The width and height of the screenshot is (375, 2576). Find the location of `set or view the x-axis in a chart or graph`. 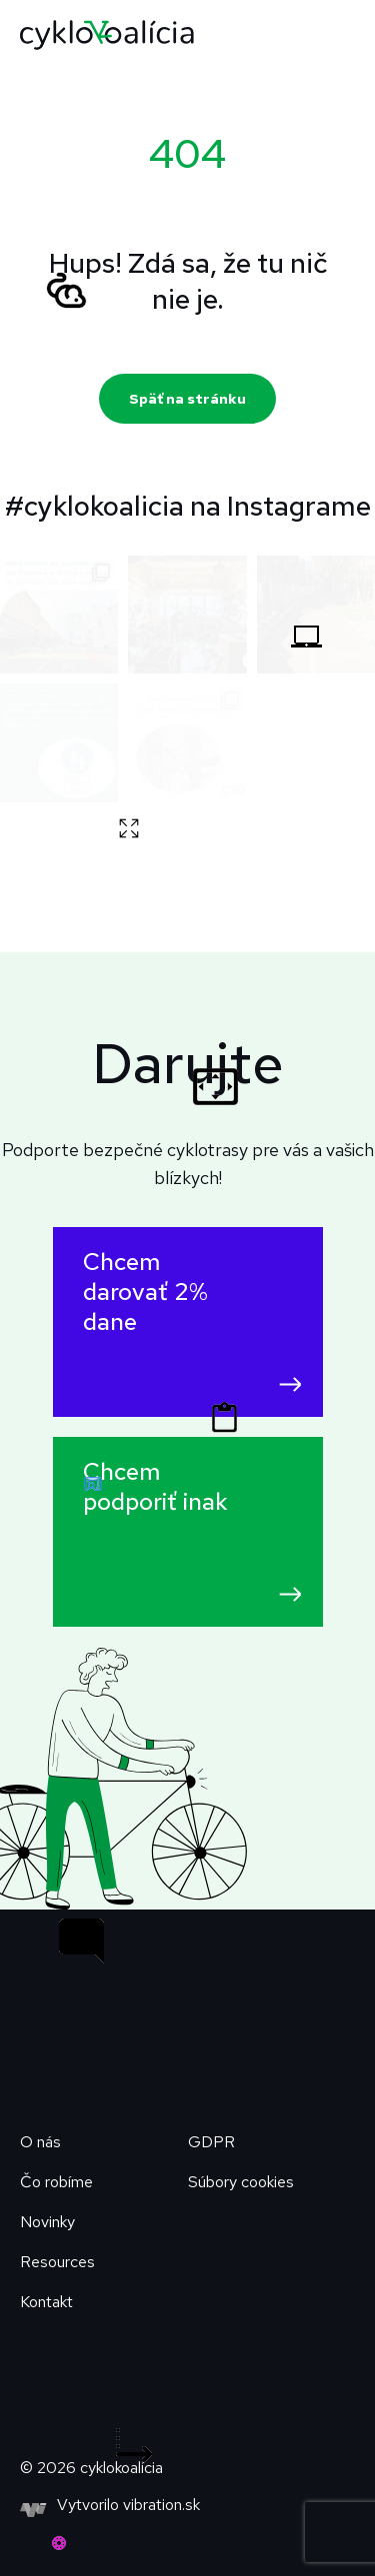

set or view the x-axis in a chart or graph is located at coordinates (134, 2444).